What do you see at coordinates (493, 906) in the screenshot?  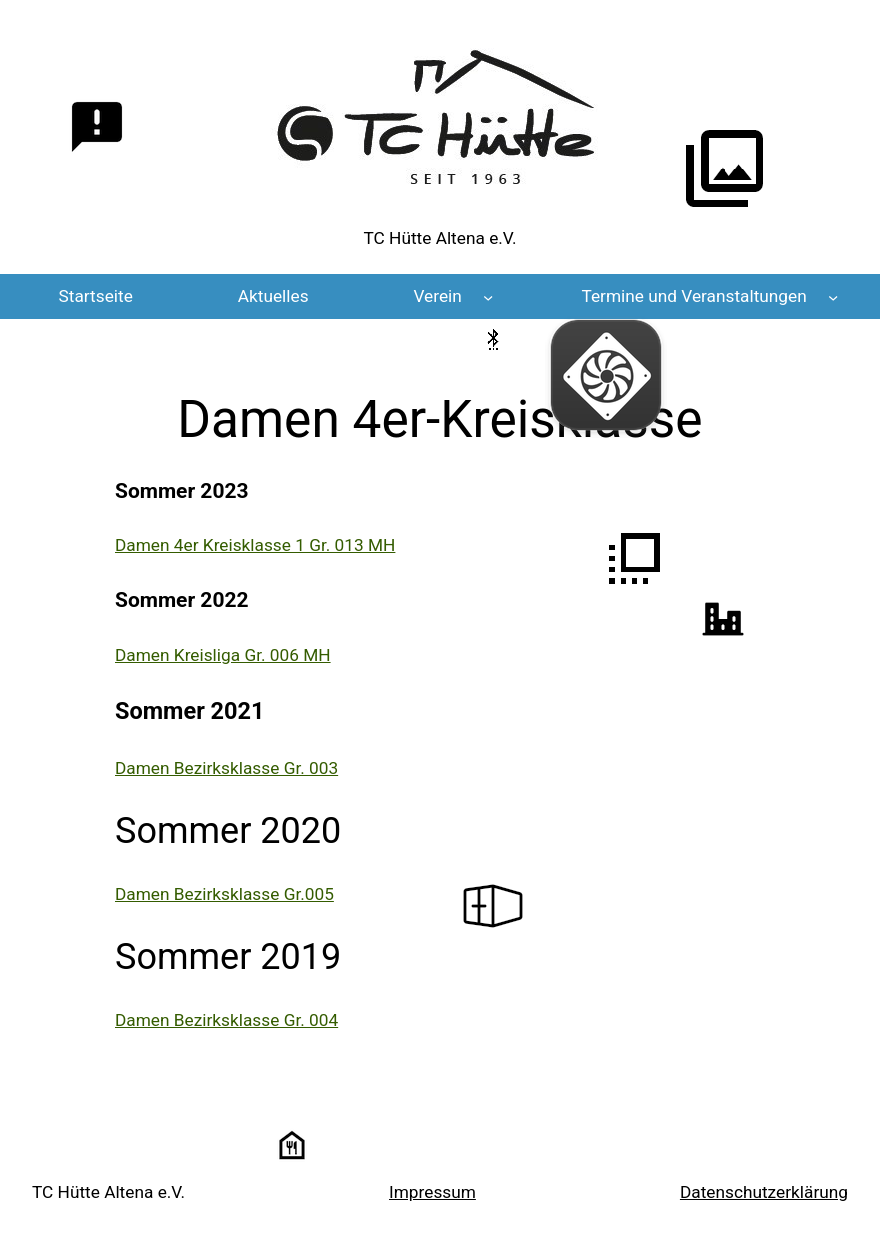 I see `view shipping or freight details` at bounding box center [493, 906].